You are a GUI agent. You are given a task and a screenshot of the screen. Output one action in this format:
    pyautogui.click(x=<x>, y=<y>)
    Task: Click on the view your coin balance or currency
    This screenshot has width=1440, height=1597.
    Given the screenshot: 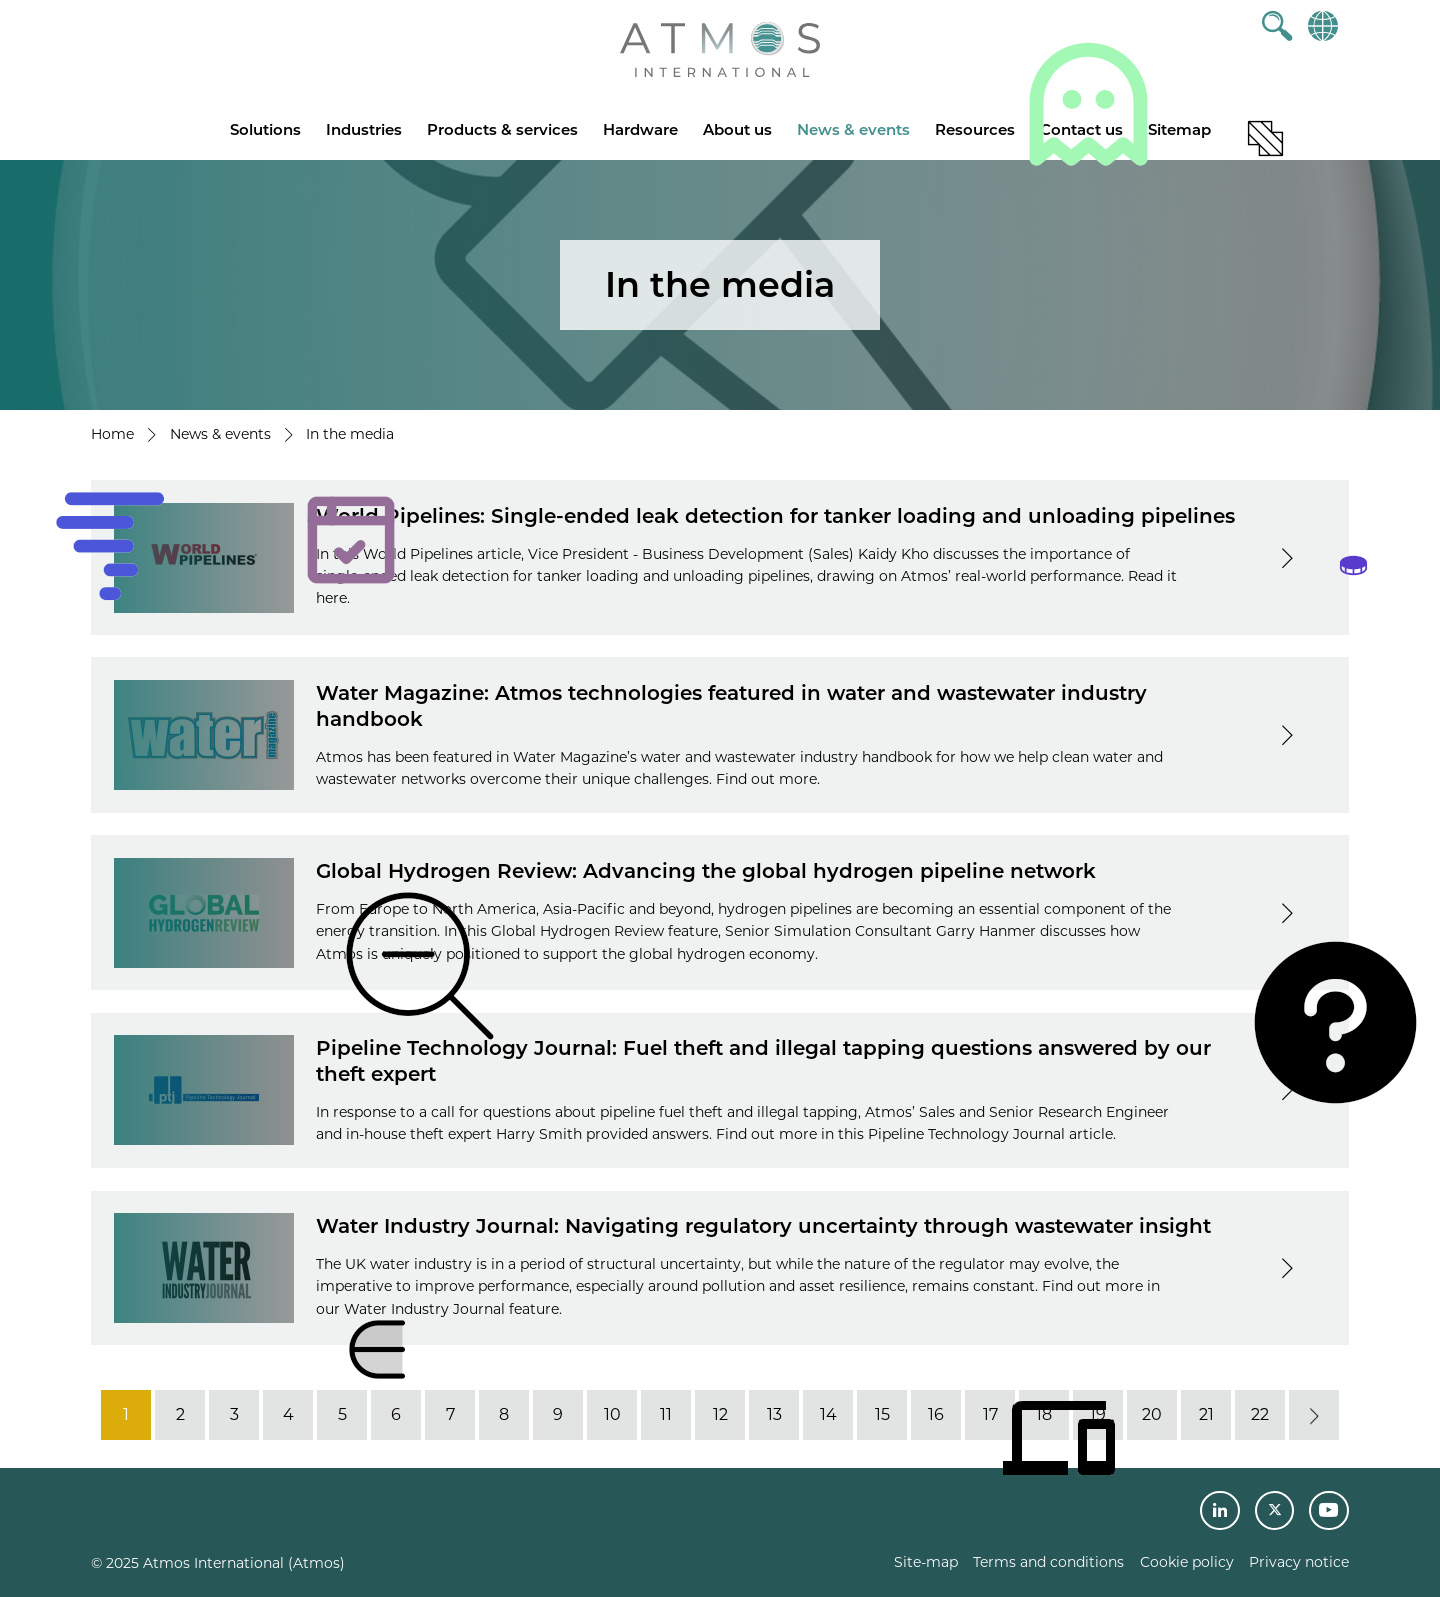 What is the action you would take?
    pyautogui.click(x=1353, y=565)
    